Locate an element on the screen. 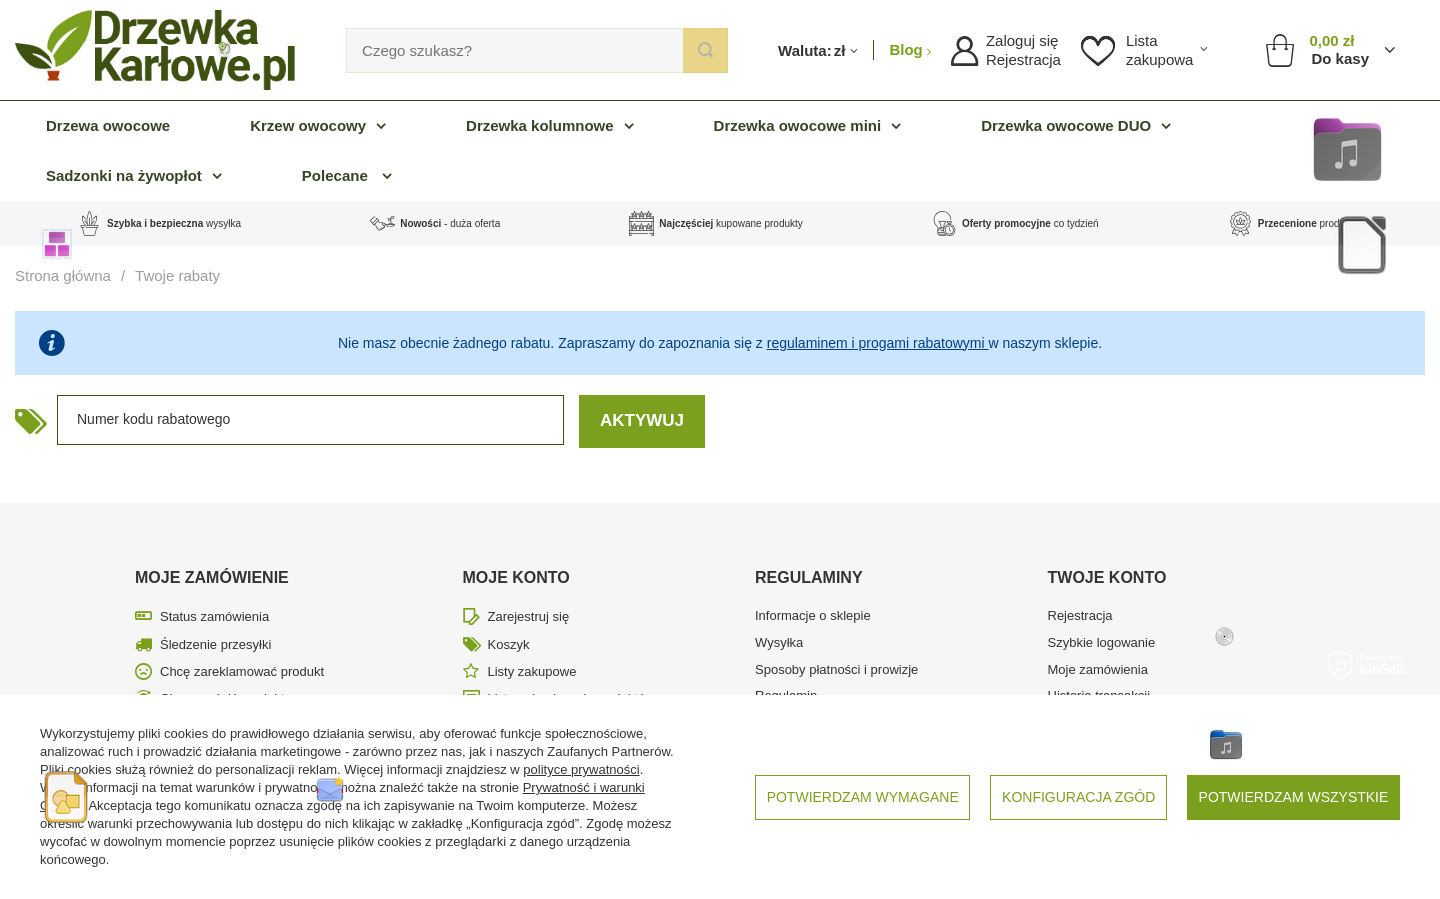 This screenshot has height=899, width=1440. indicates new unread email messages is located at coordinates (330, 790).